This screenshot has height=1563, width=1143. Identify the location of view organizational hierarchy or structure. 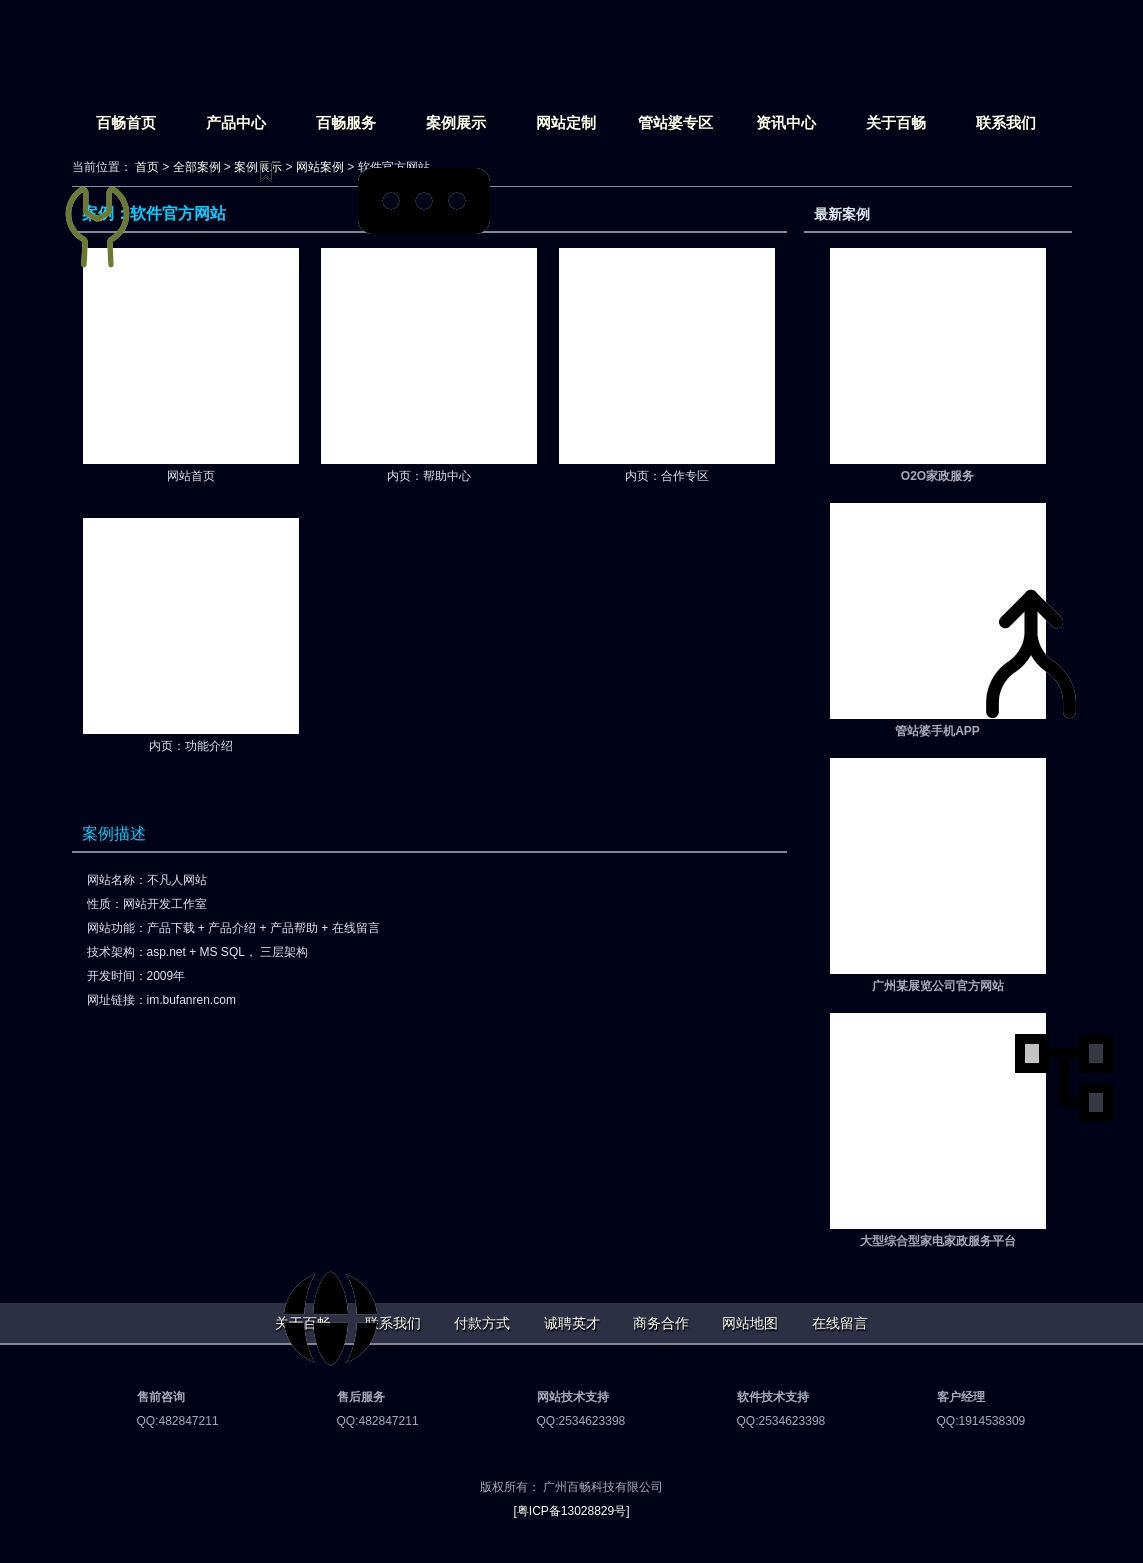
(1064, 1078).